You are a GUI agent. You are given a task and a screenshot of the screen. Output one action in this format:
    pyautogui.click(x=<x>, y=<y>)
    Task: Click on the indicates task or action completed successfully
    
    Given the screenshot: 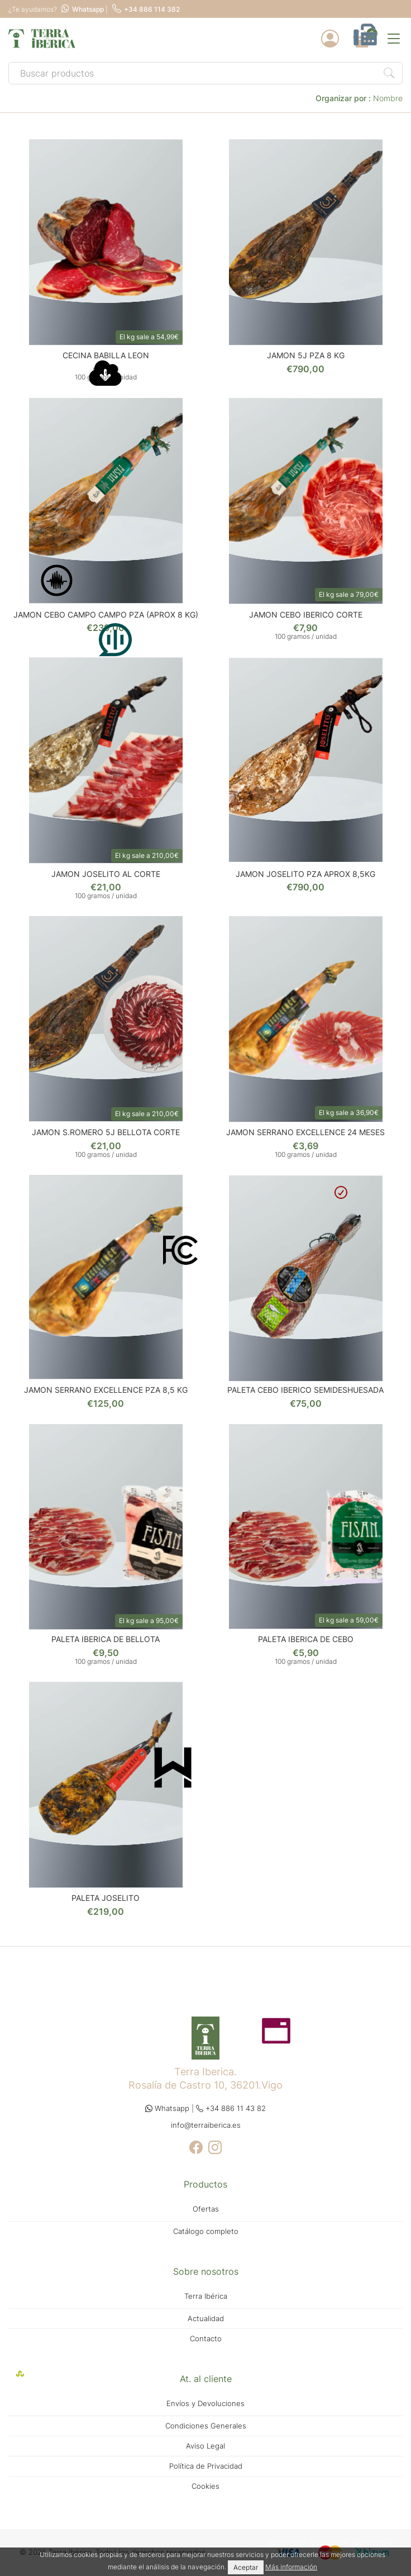 What is the action you would take?
    pyautogui.click(x=341, y=1192)
    